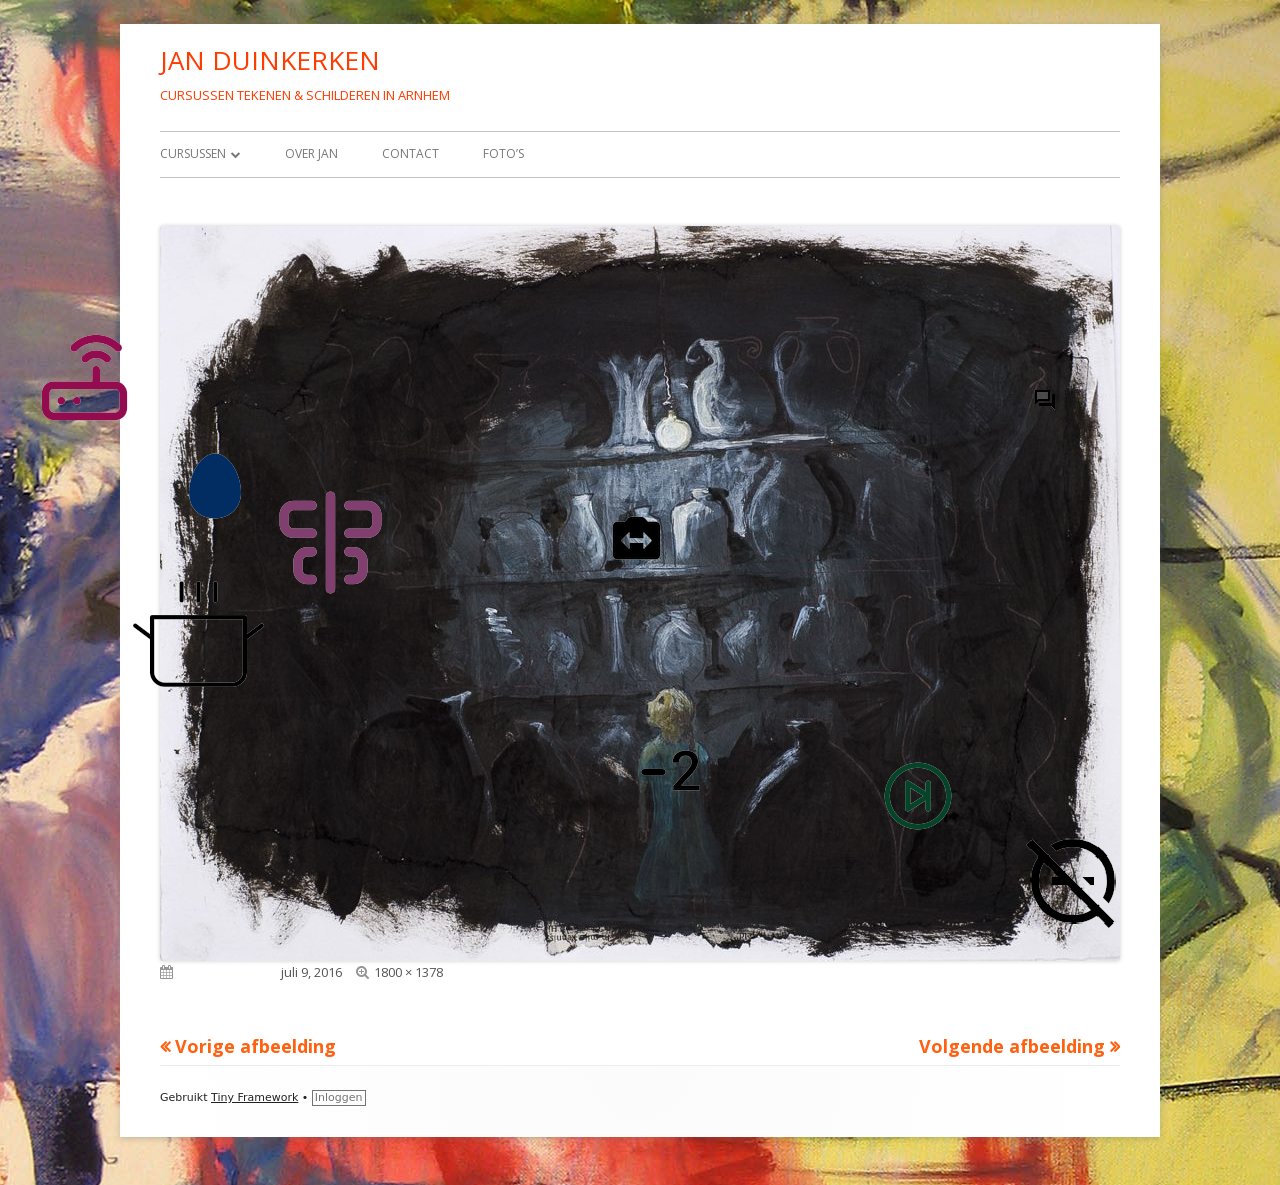  I want to click on access network or router settings, so click(84, 377).